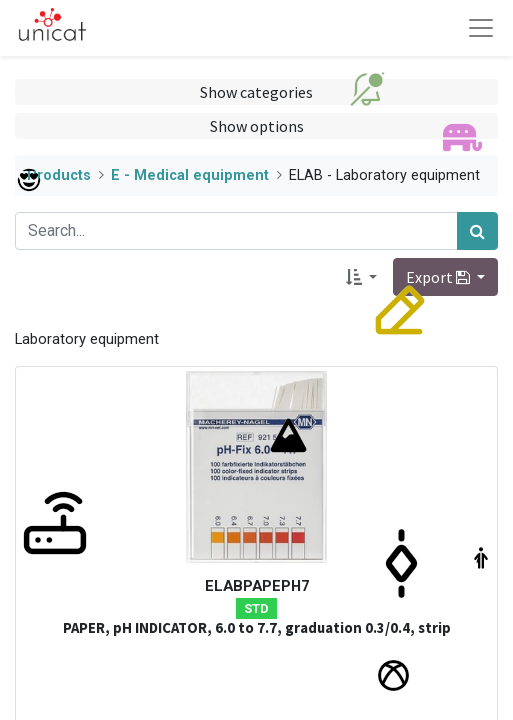  I want to click on indicates republican party affiliation, so click(462, 137).